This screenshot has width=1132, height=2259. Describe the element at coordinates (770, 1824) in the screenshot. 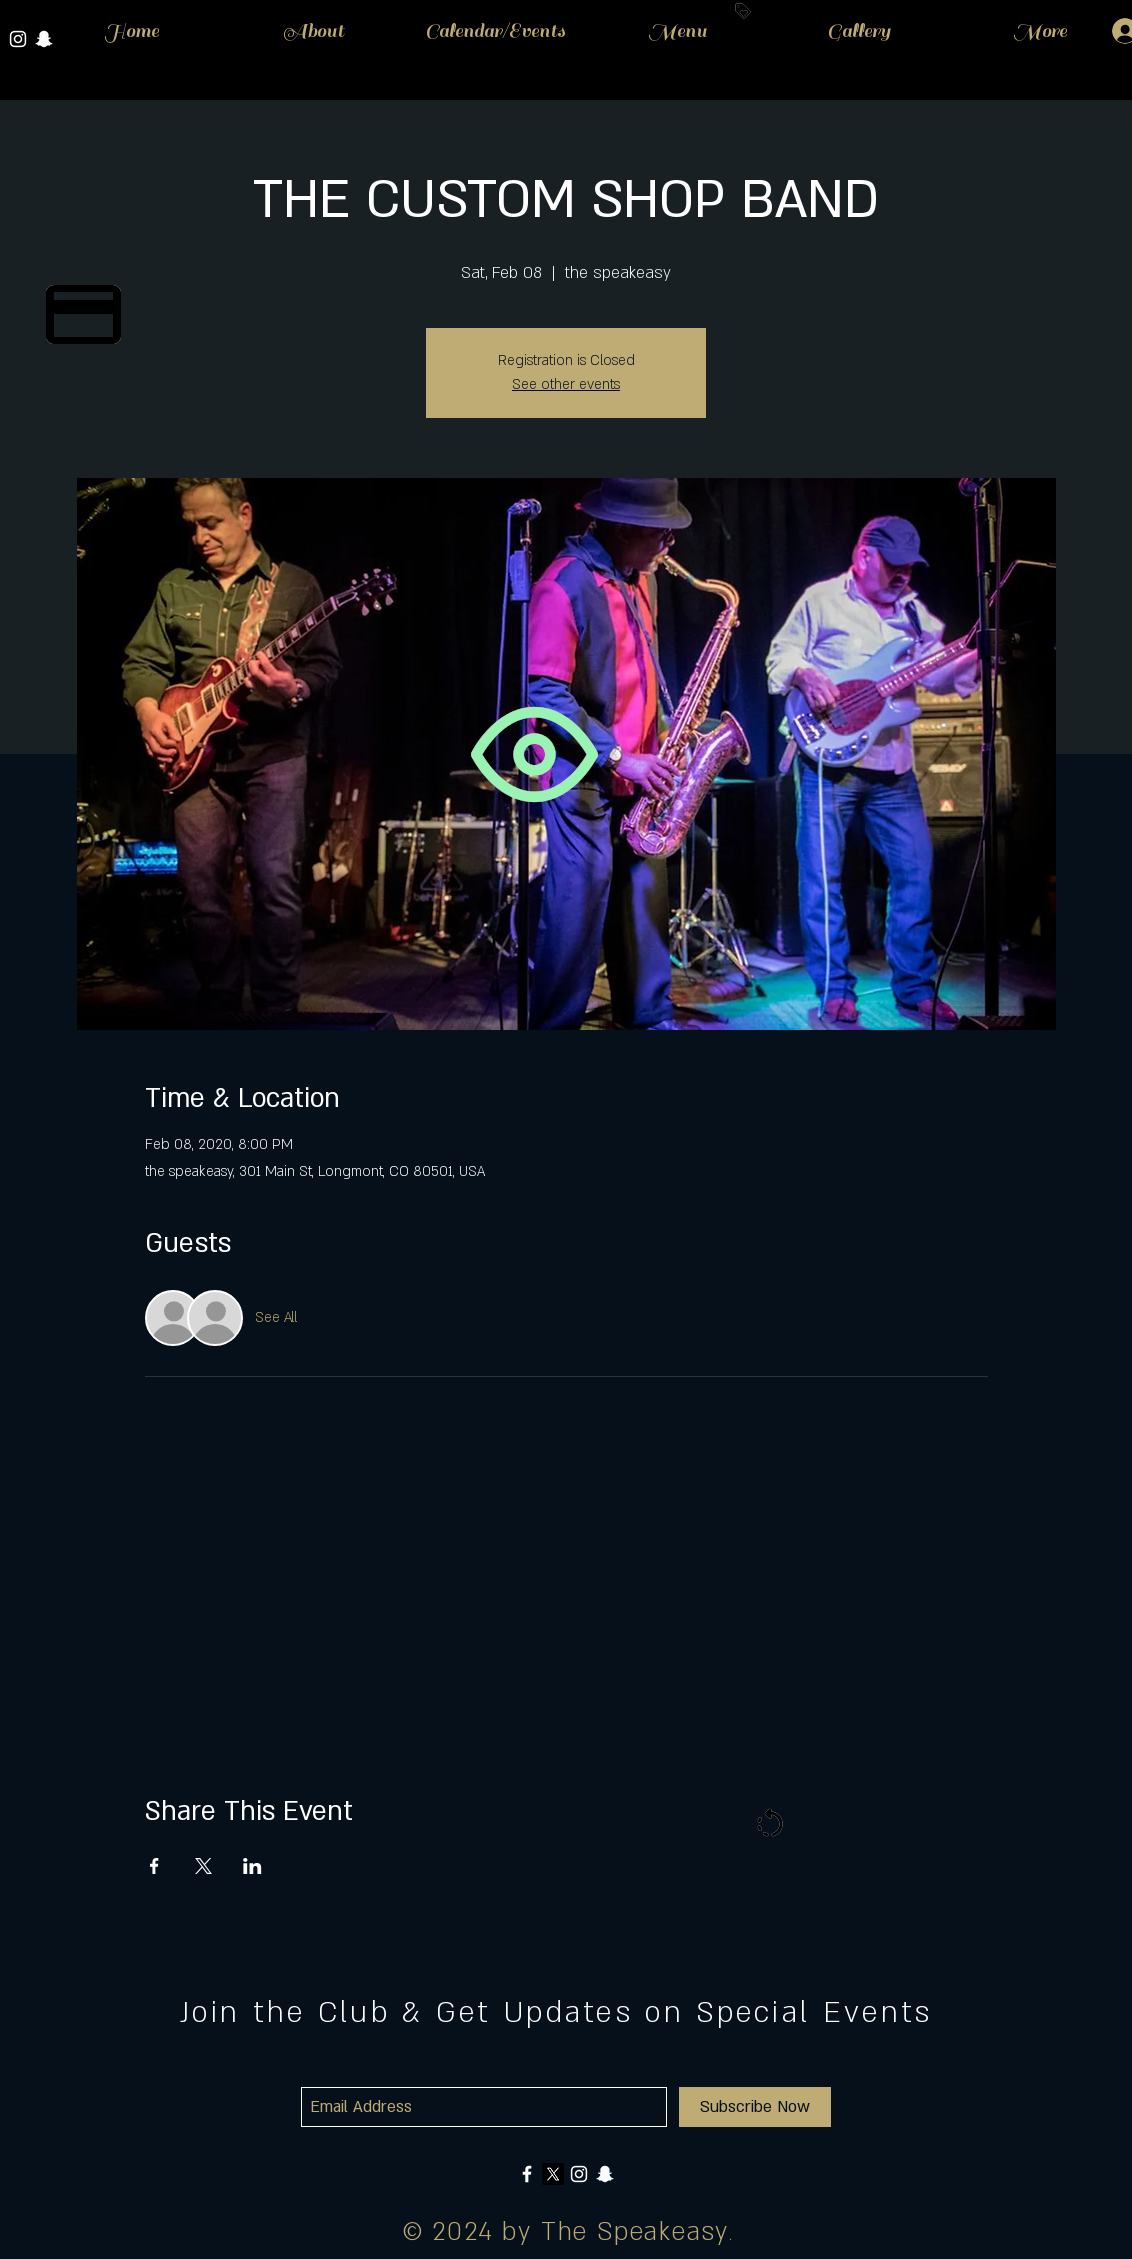

I see `rotate image counterclockwise` at that location.